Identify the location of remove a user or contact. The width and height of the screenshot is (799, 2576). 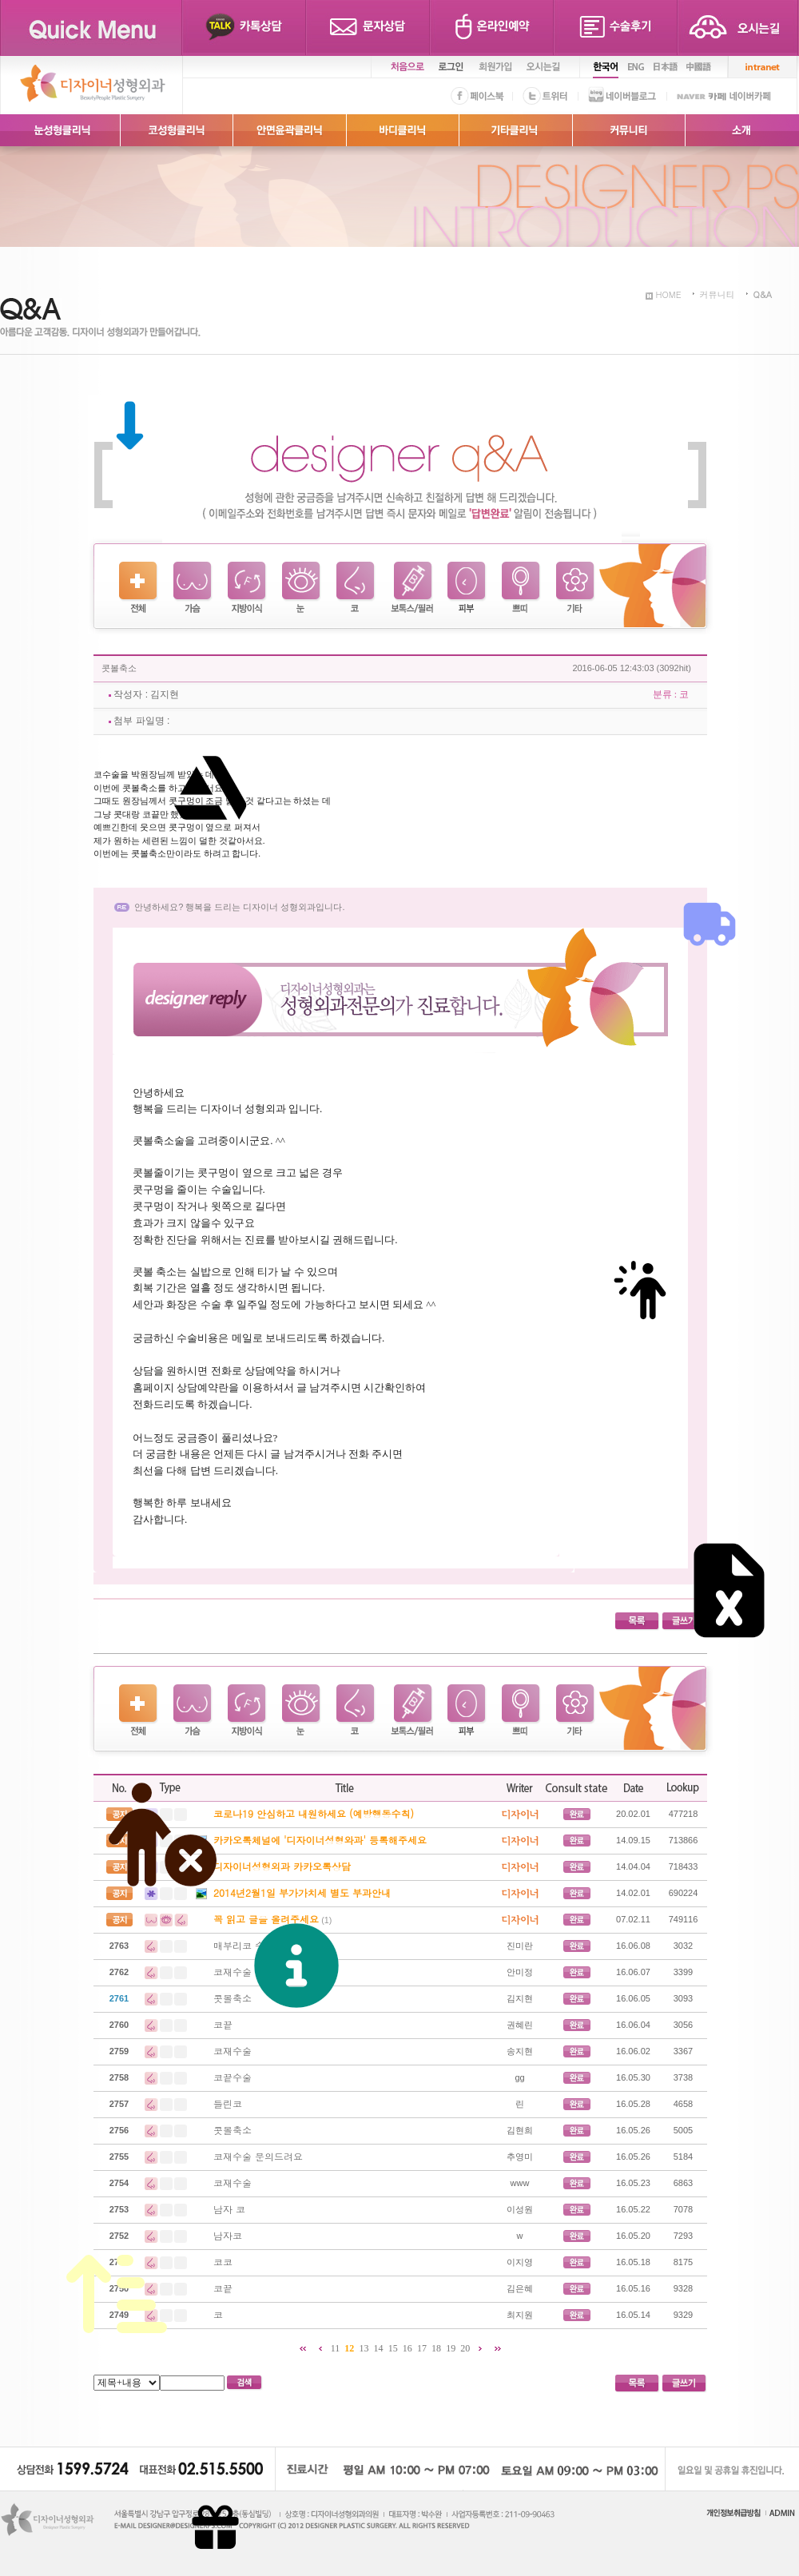
(159, 1835).